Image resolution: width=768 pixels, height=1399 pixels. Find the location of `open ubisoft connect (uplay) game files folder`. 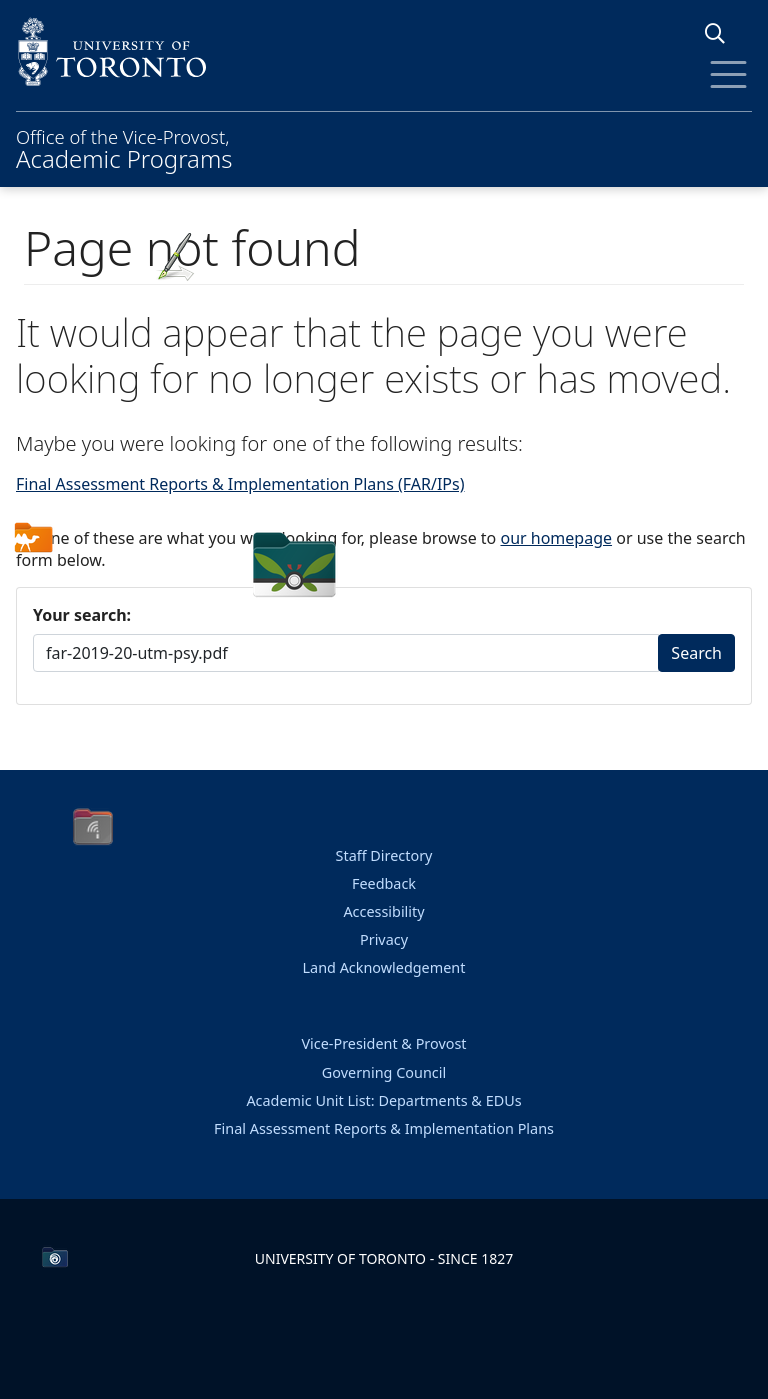

open ubisoft connect (uplay) game files folder is located at coordinates (55, 1258).